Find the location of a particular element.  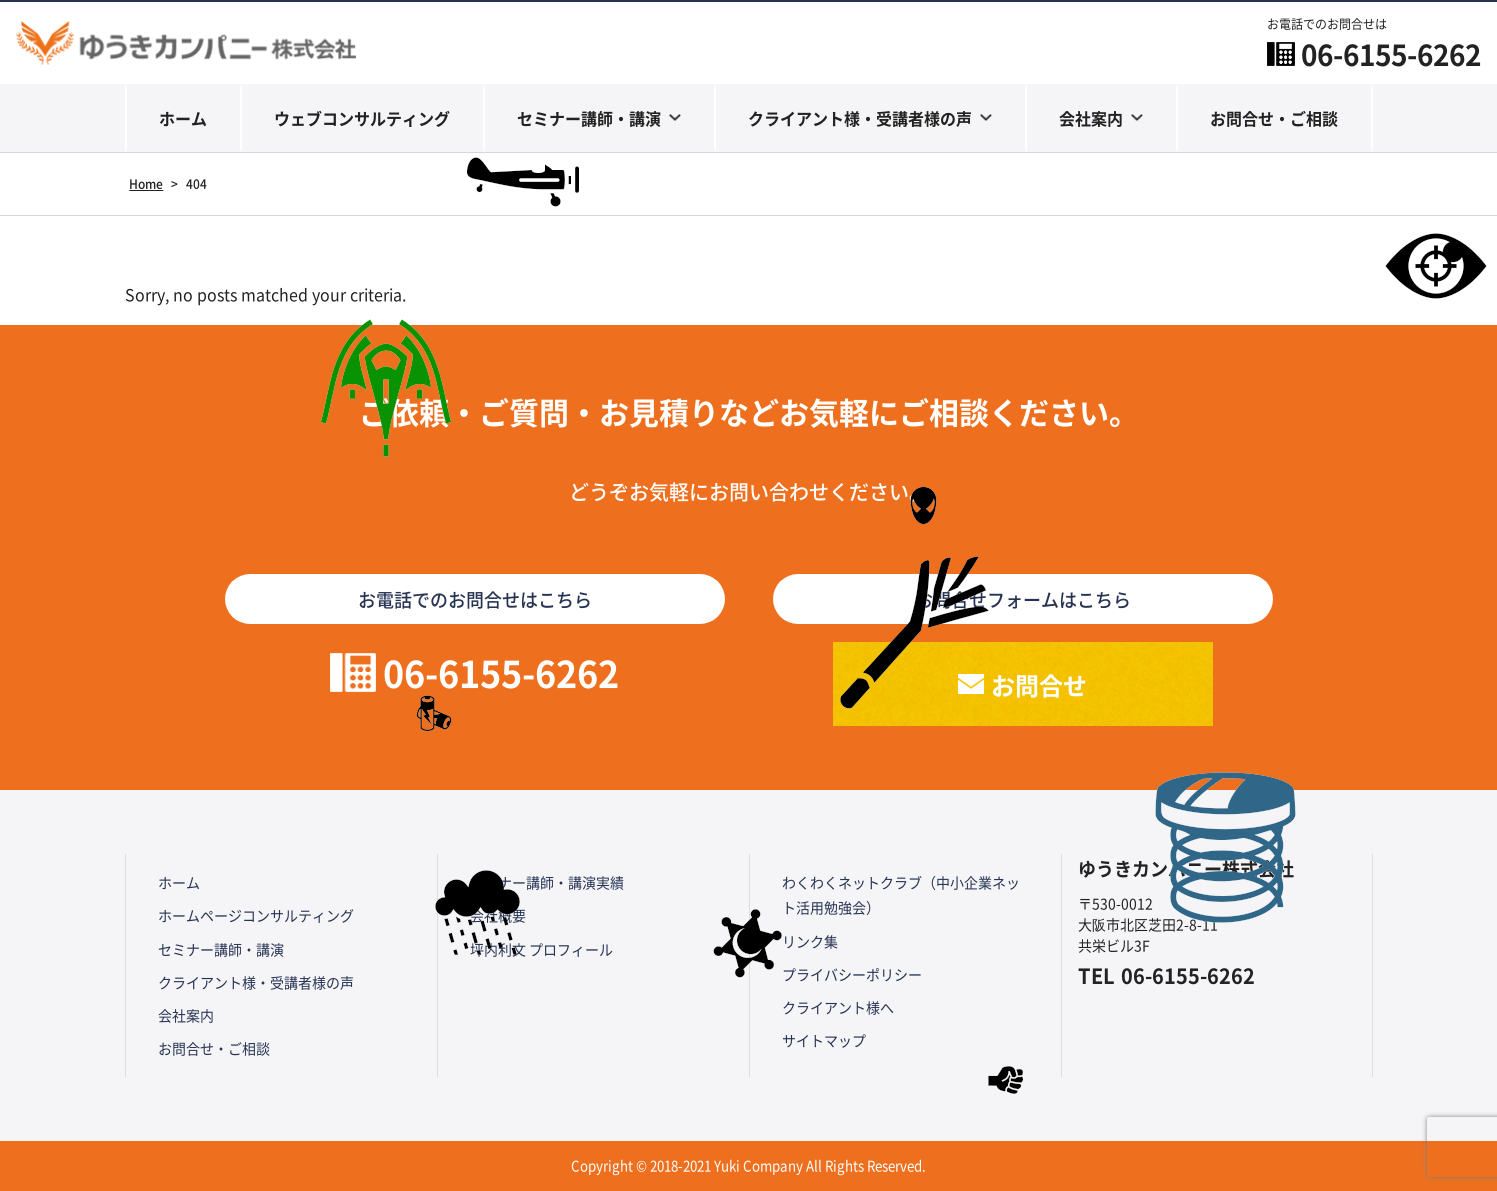

indicates law enforcement or sheriff-related content is located at coordinates (748, 943).